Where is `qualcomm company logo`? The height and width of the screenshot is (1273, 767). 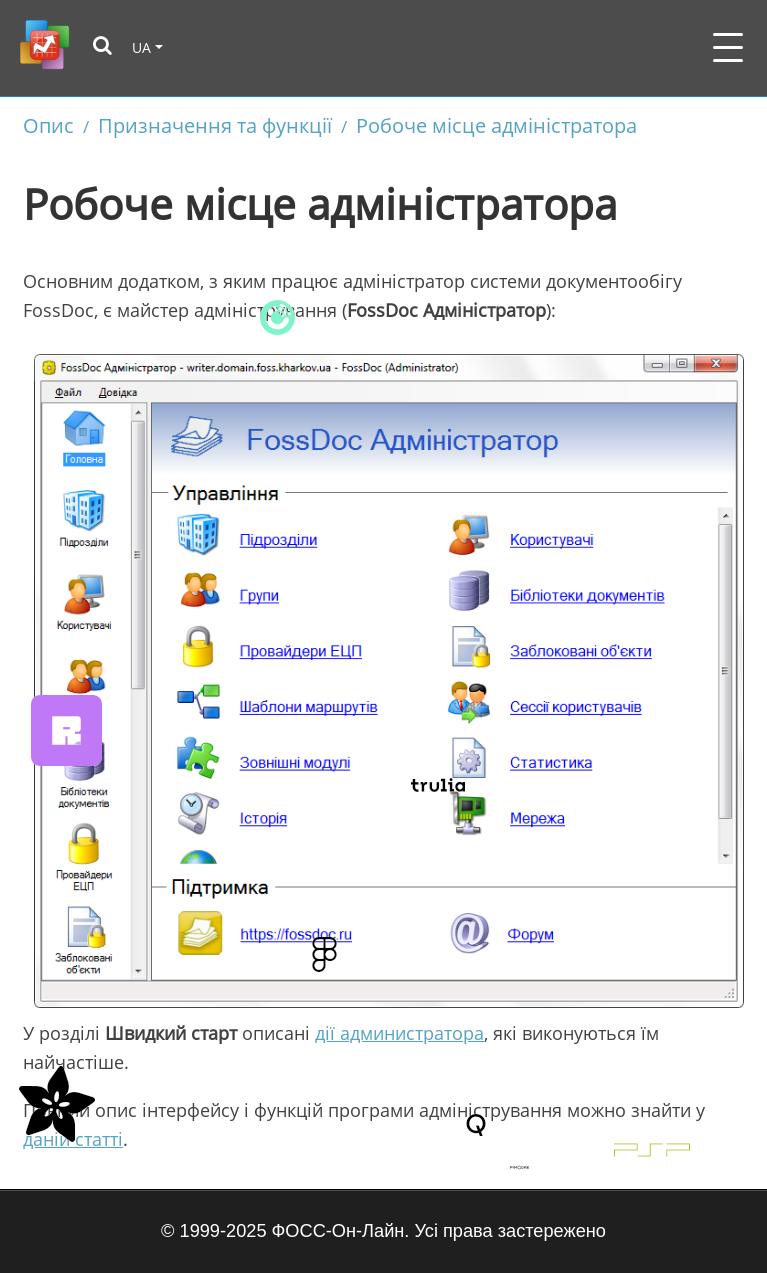 qualcomm company logo is located at coordinates (476, 1125).